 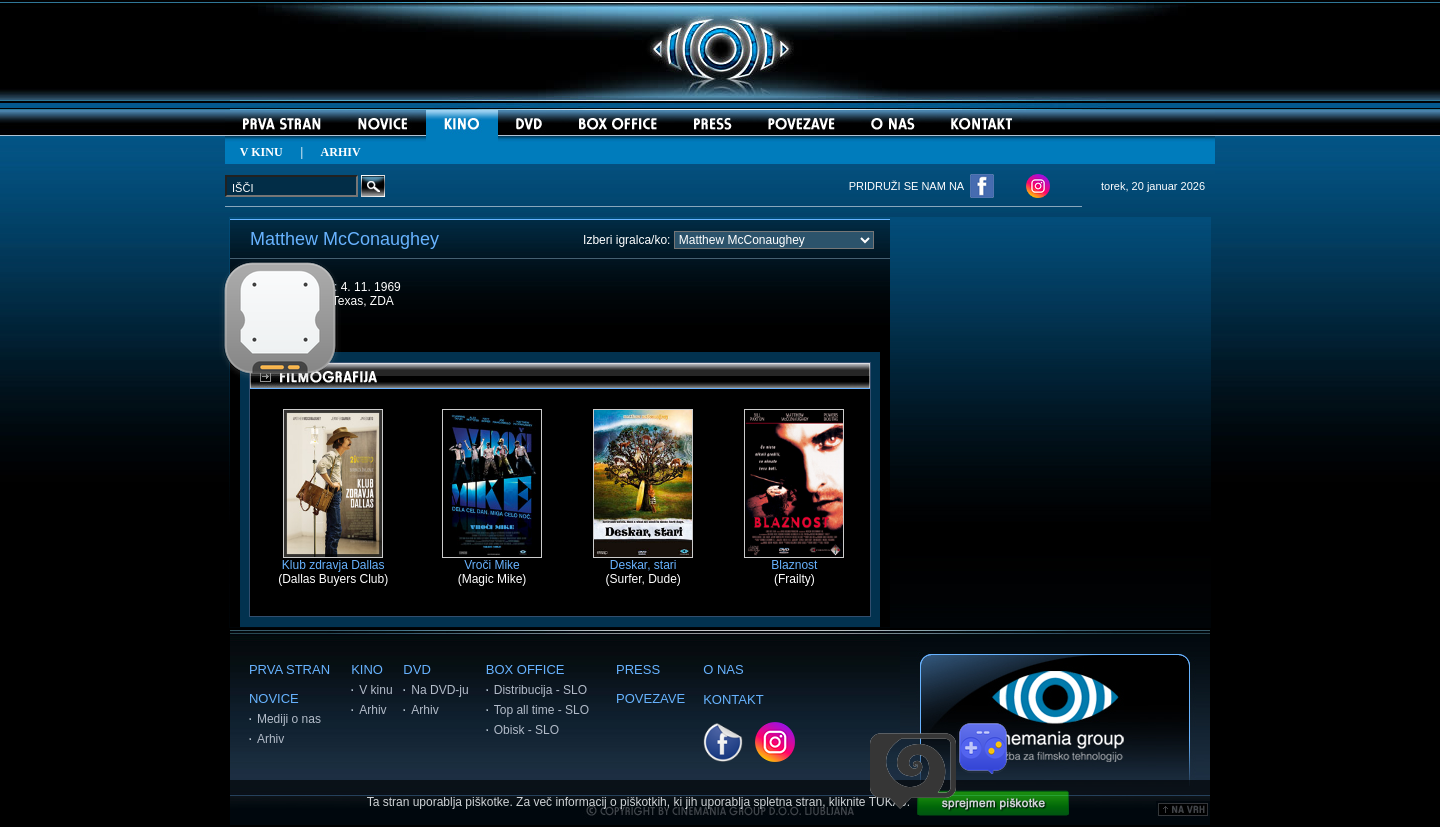 I want to click on open disk and storage preferences, so click(x=280, y=320).